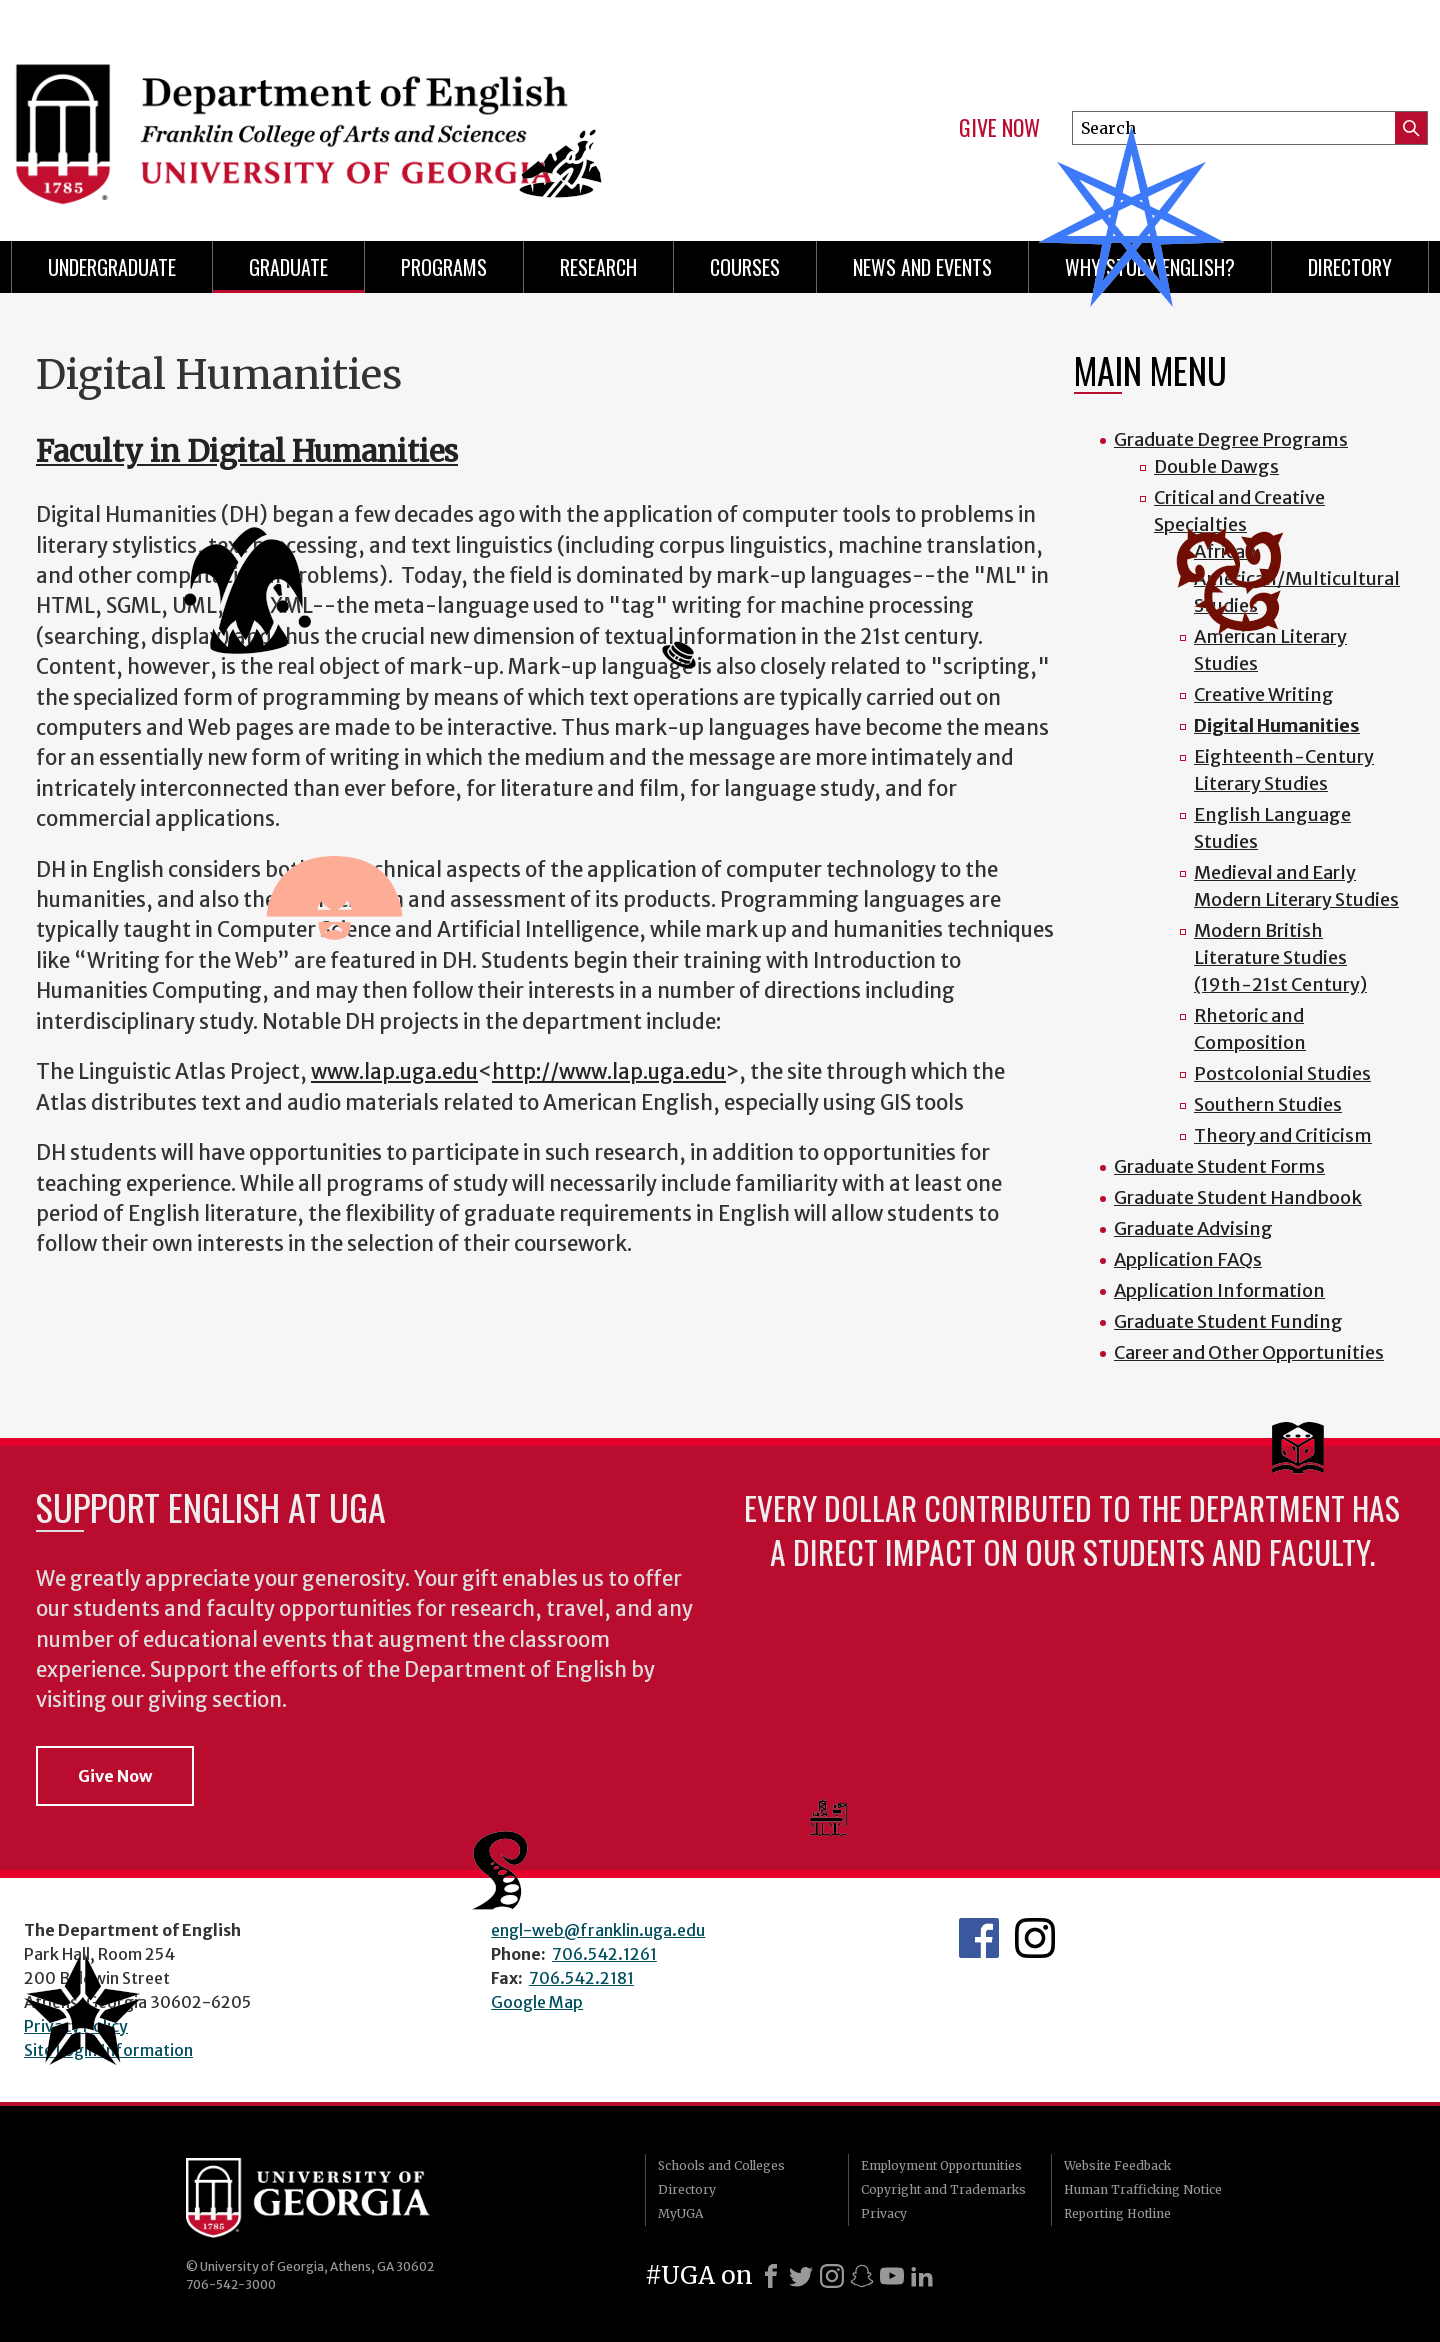 This screenshot has width=1440, height=2342. I want to click on view offshore drilling operations, so click(828, 1817).